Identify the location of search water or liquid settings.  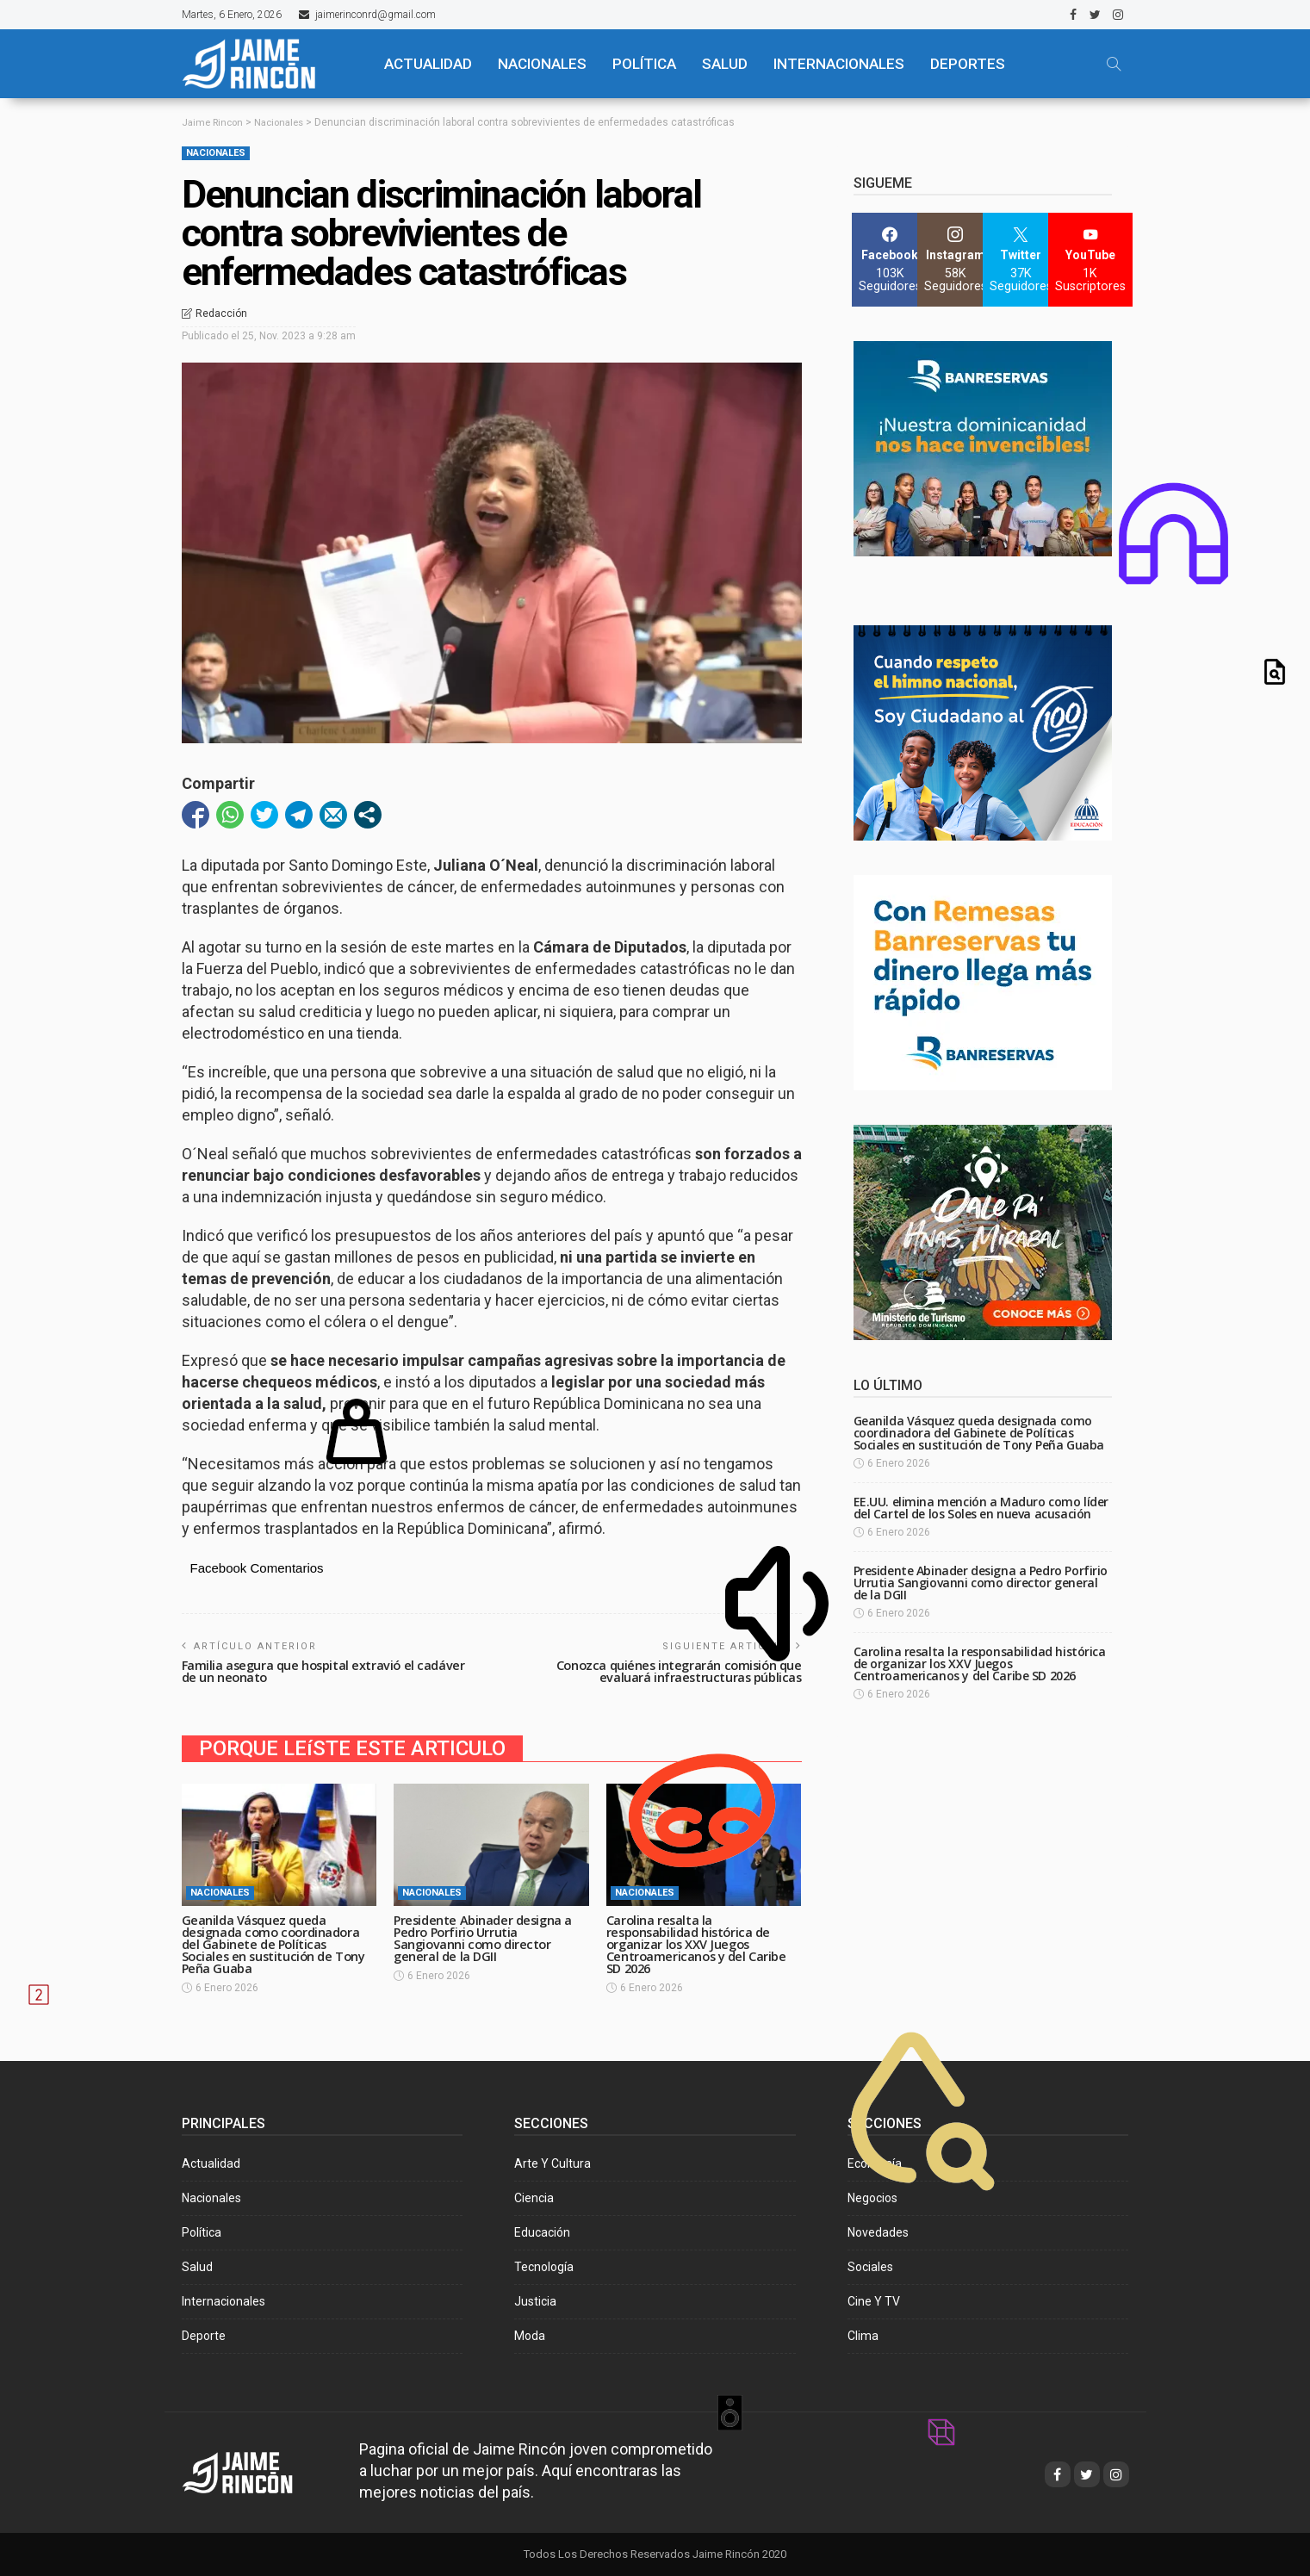
(911, 2107).